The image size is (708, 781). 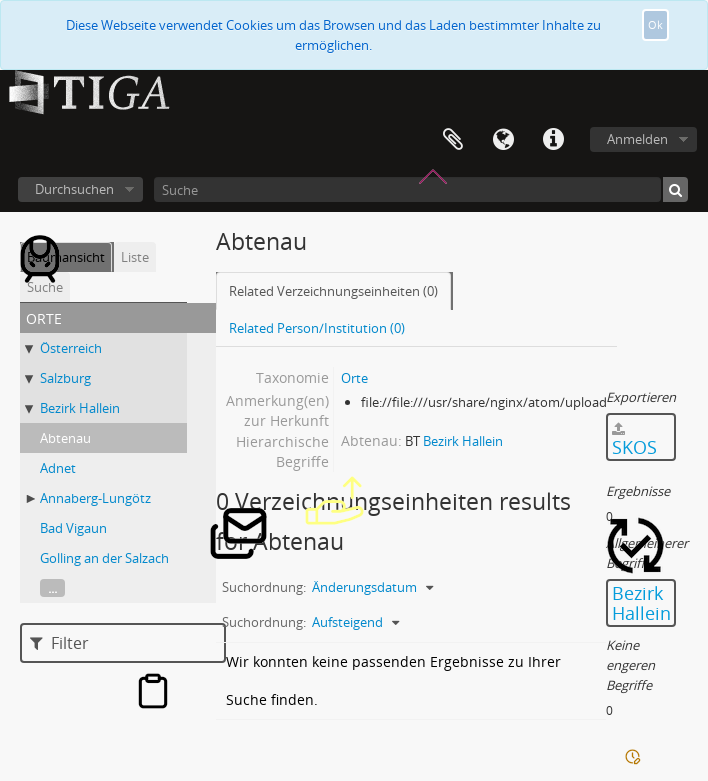 What do you see at coordinates (40, 259) in the screenshot?
I see `view train or rail transit options` at bounding box center [40, 259].